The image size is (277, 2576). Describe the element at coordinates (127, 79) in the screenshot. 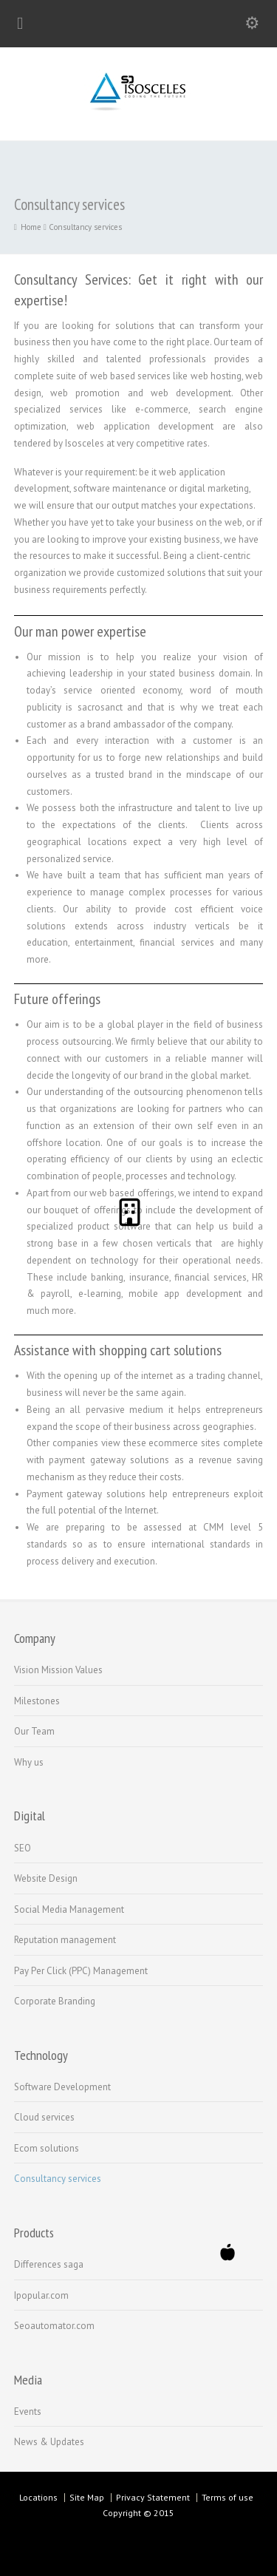

I see `speaker deck logo` at that location.